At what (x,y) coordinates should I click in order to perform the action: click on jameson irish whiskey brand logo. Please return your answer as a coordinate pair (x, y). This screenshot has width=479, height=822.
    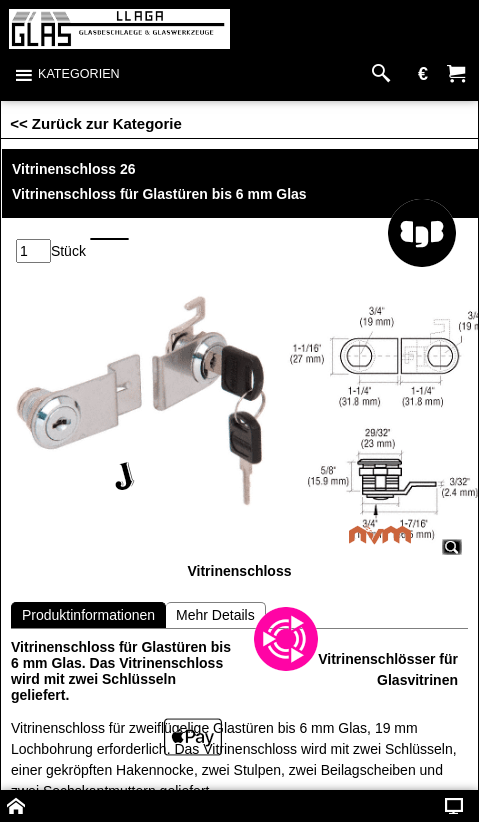
    Looking at the image, I should click on (125, 476).